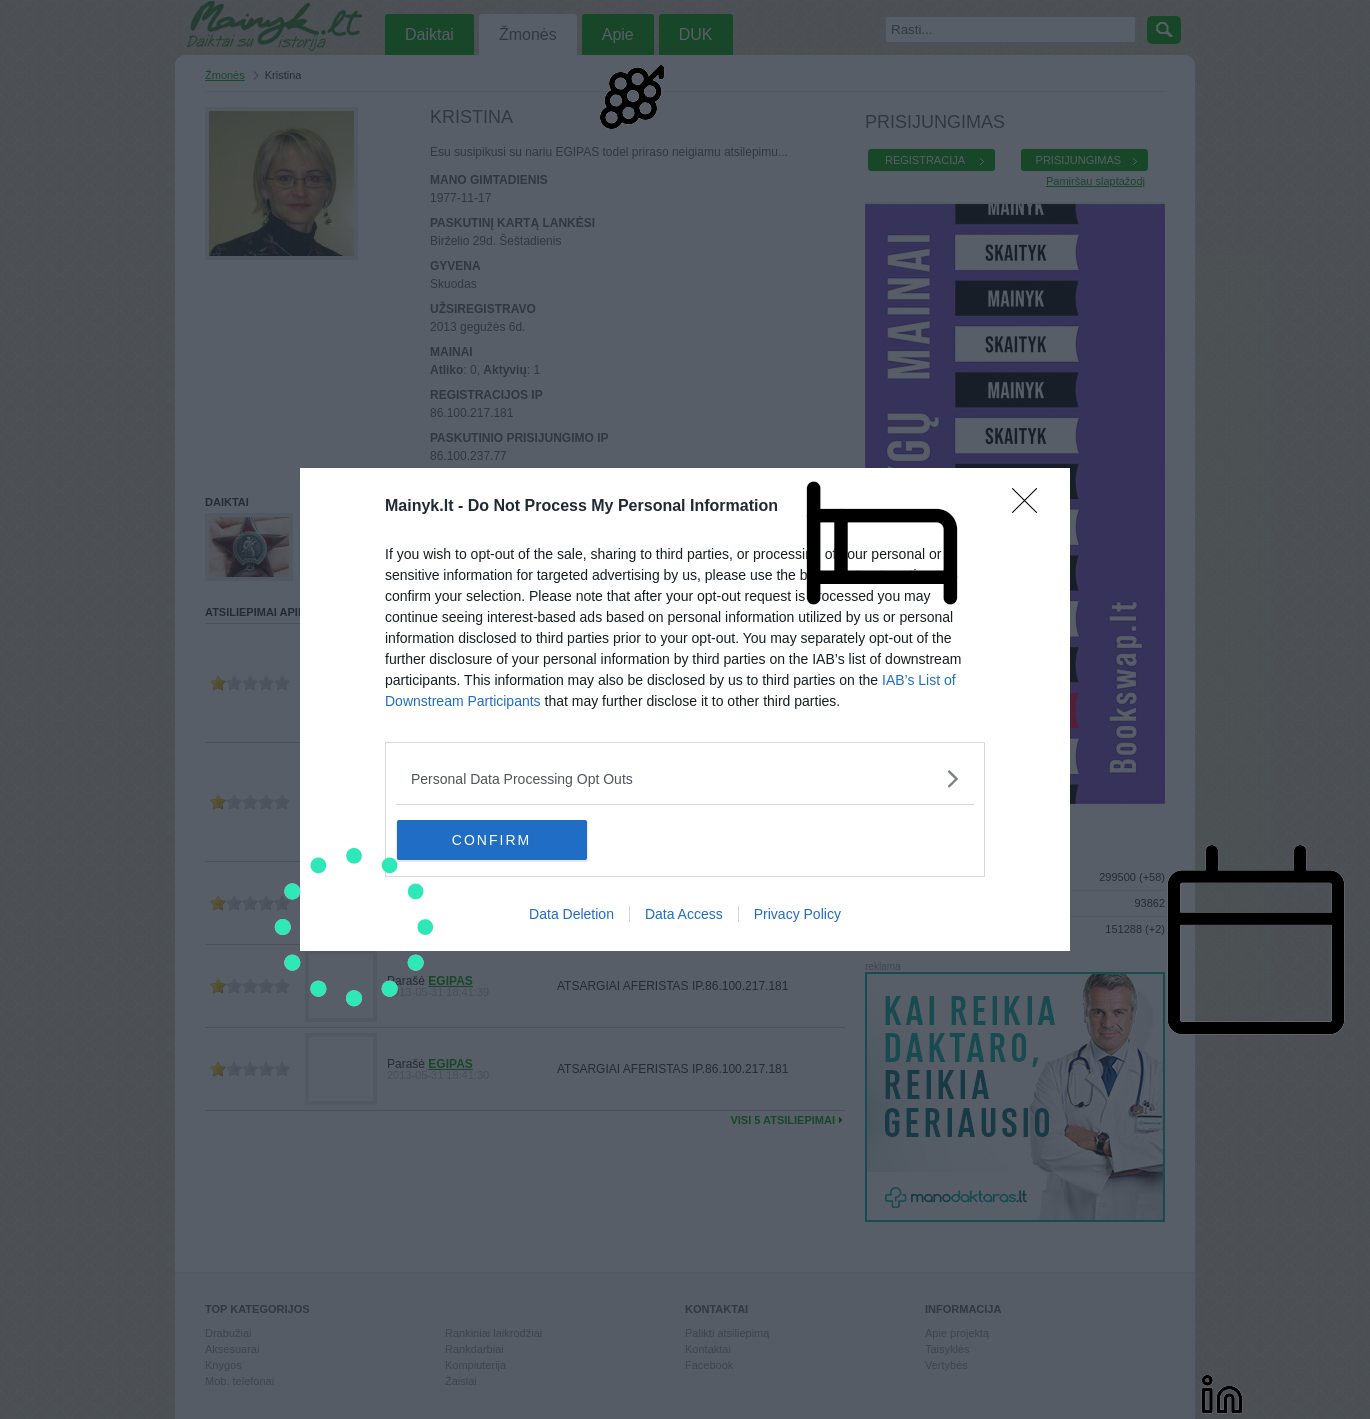 The height and width of the screenshot is (1419, 1370). I want to click on view accommodation or hotel options, so click(882, 543).